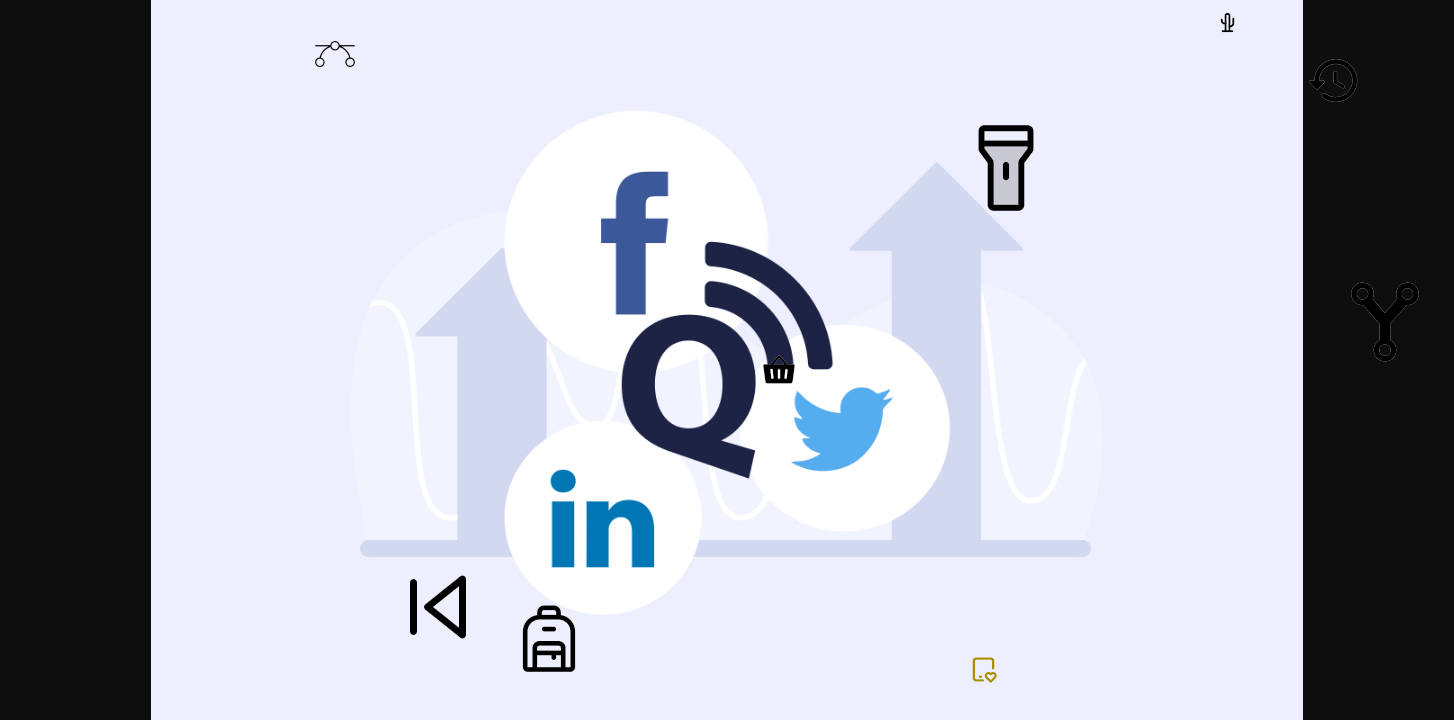 The height and width of the screenshot is (720, 1454). Describe the element at coordinates (438, 607) in the screenshot. I see `skip to previous track` at that location.